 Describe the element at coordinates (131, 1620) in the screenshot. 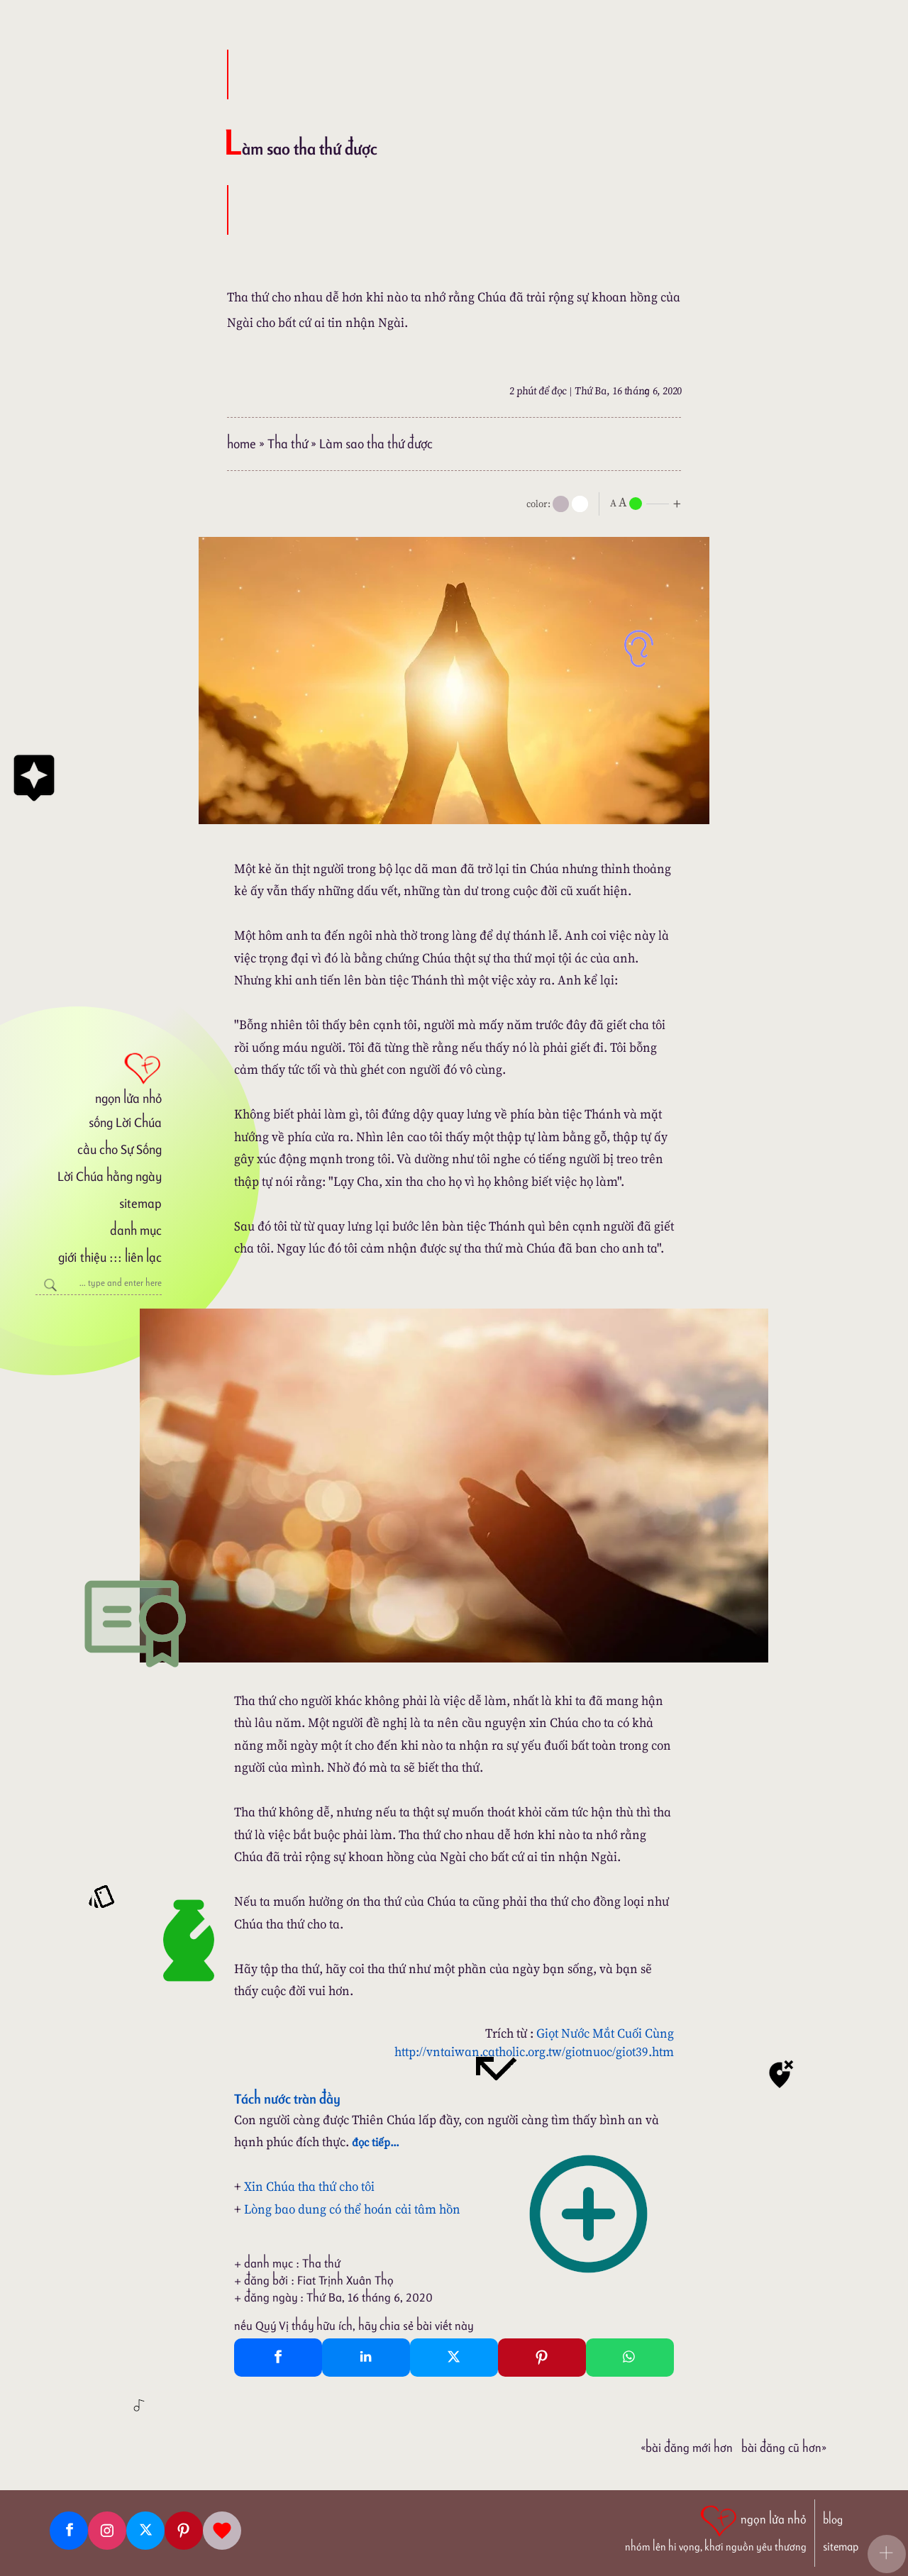

I see `view certification or credentials` at that location.